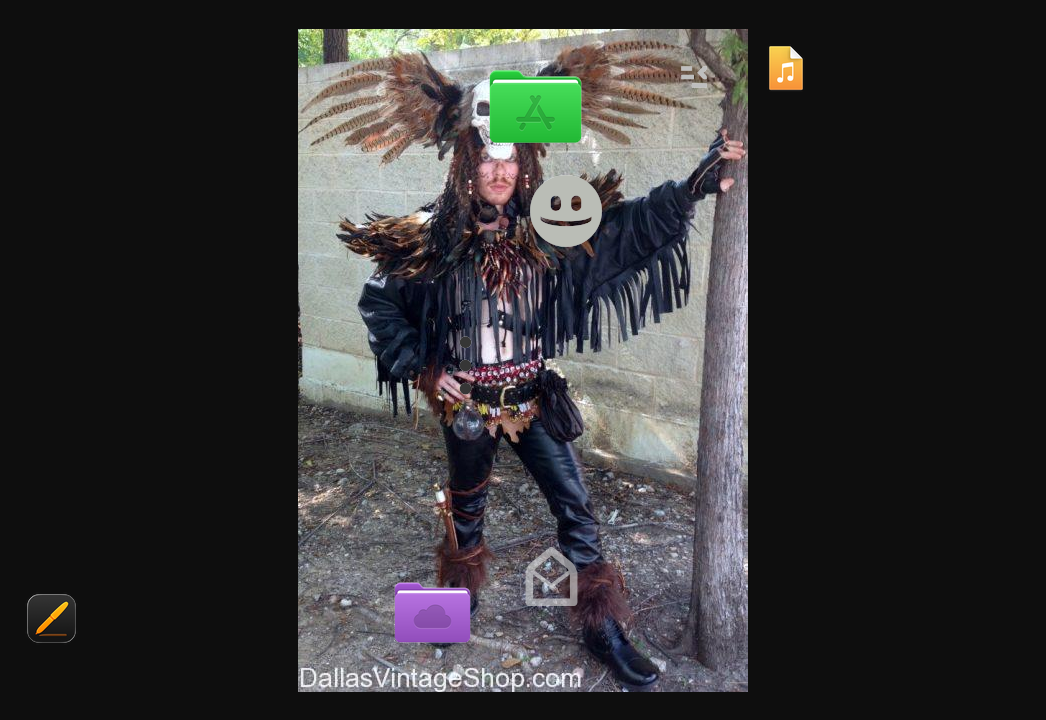  What do you see at coordinates (694, 77) in the screenshot?
I see `decrease text indentation` at bounding box center [694, 77].